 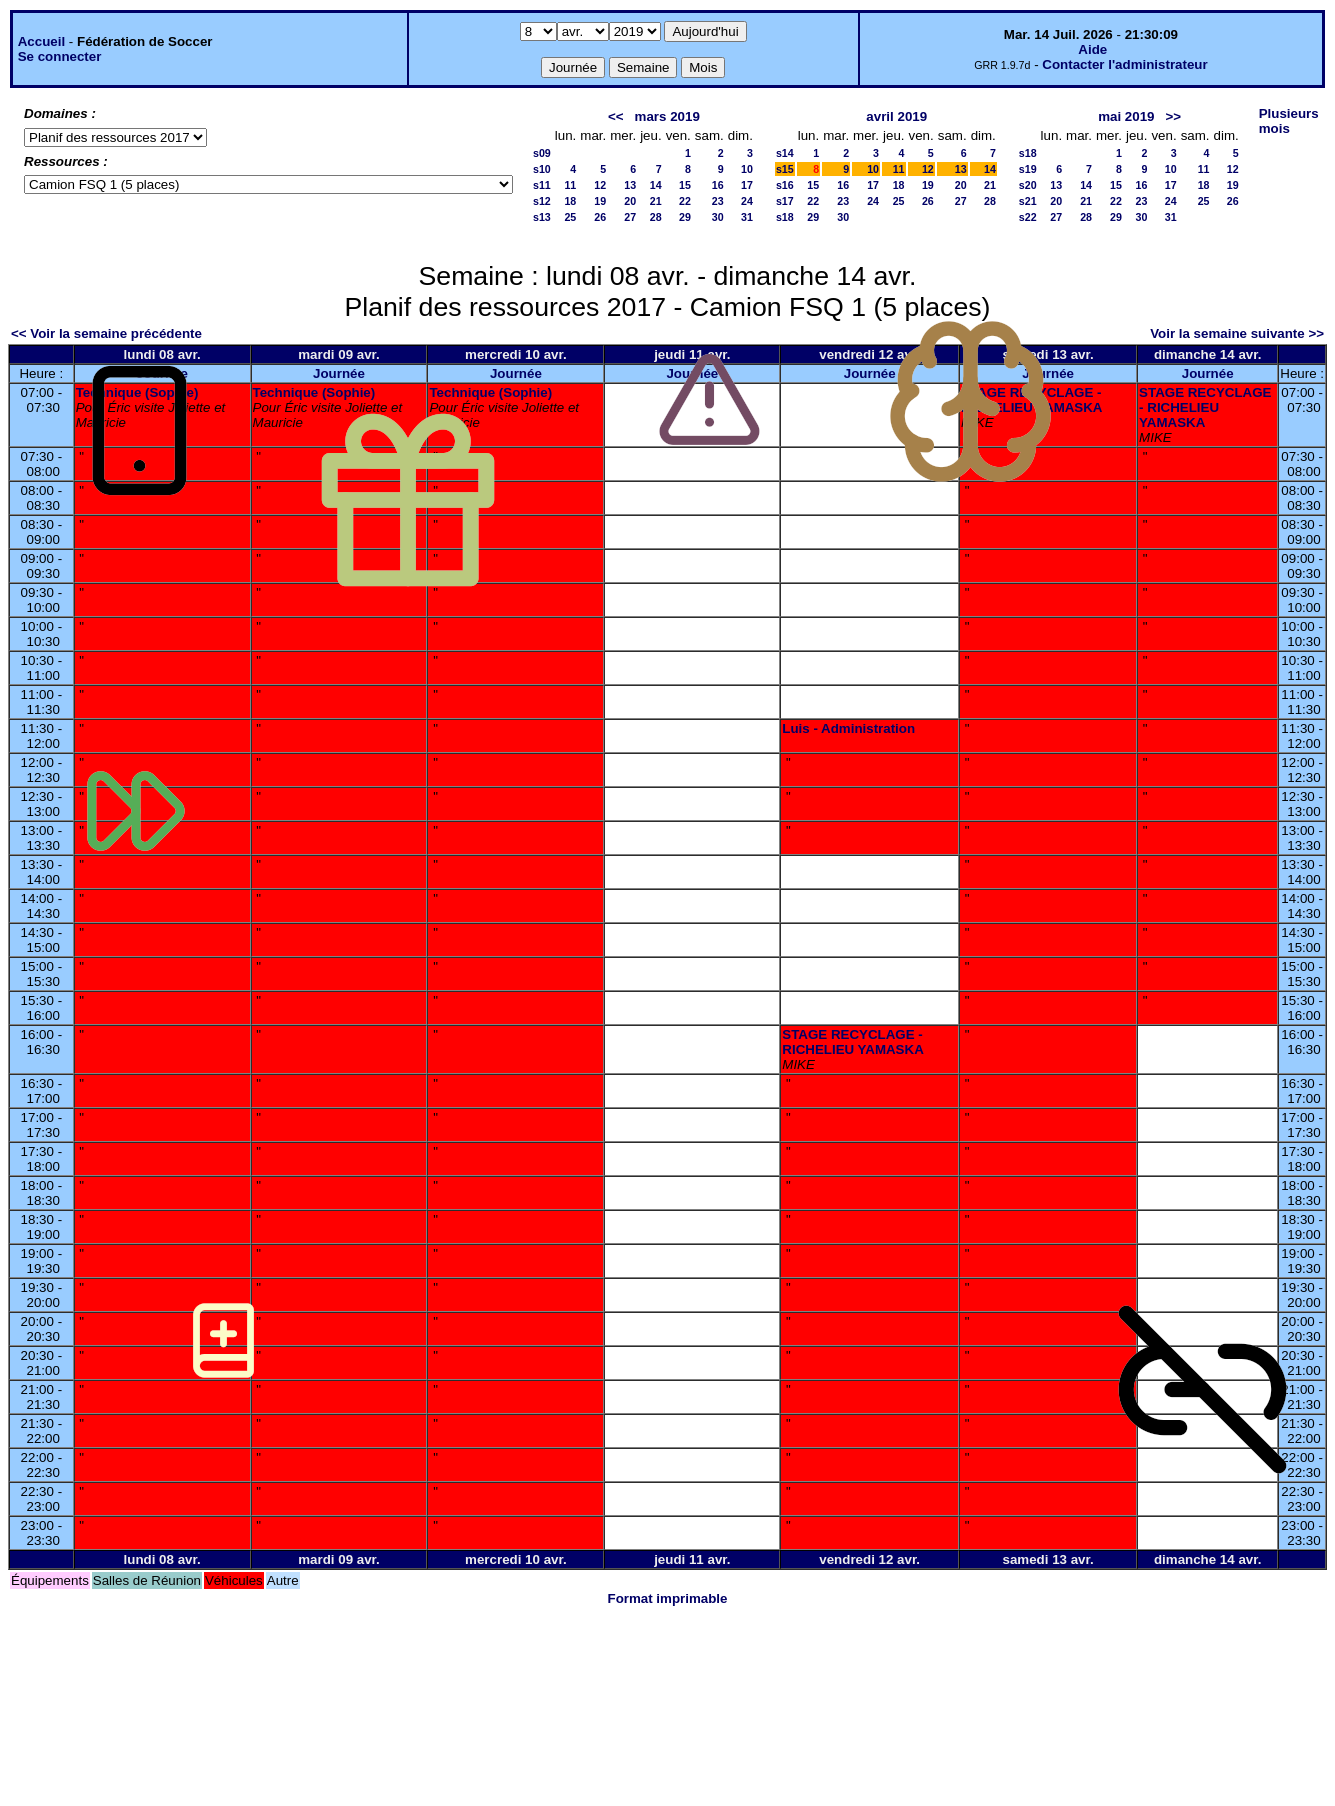 I want to click on unlink or disconnect items, so click(x=1202, y=1389).